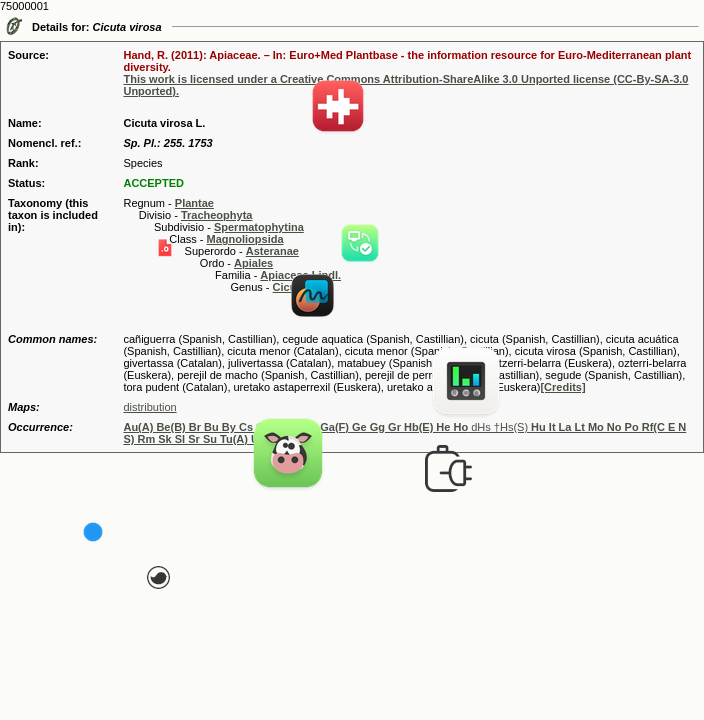 The image size is (704, 720). What do you see at coordinates (93, 532) in the screenshot?
I see `indicates a new or unread item` at bounding box center [93, 532].